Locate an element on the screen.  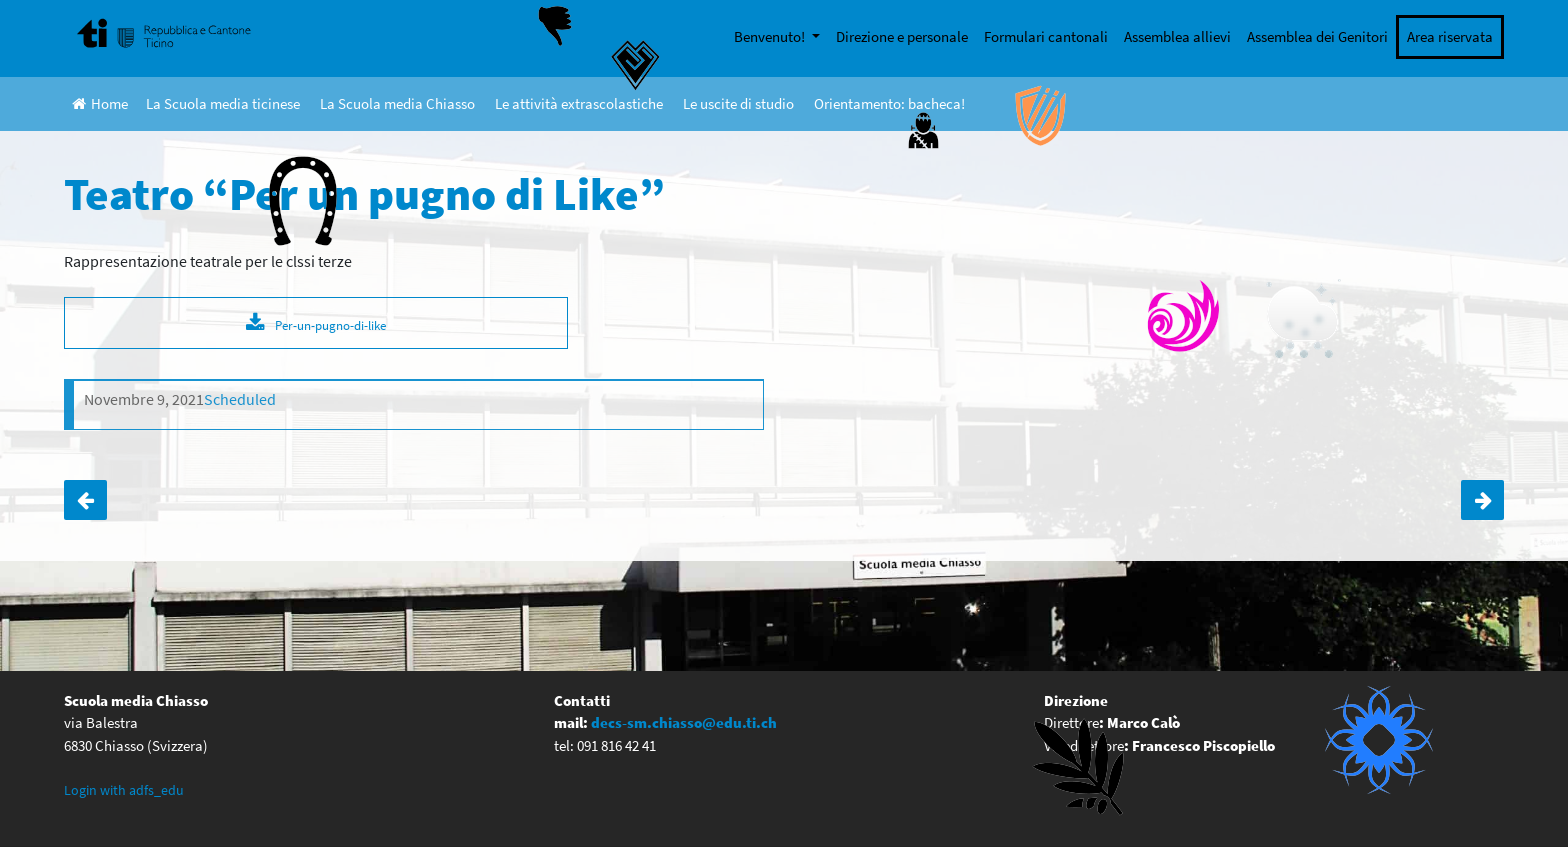
select frankenstein character or monster avatar is located at coordinates (923, 130).